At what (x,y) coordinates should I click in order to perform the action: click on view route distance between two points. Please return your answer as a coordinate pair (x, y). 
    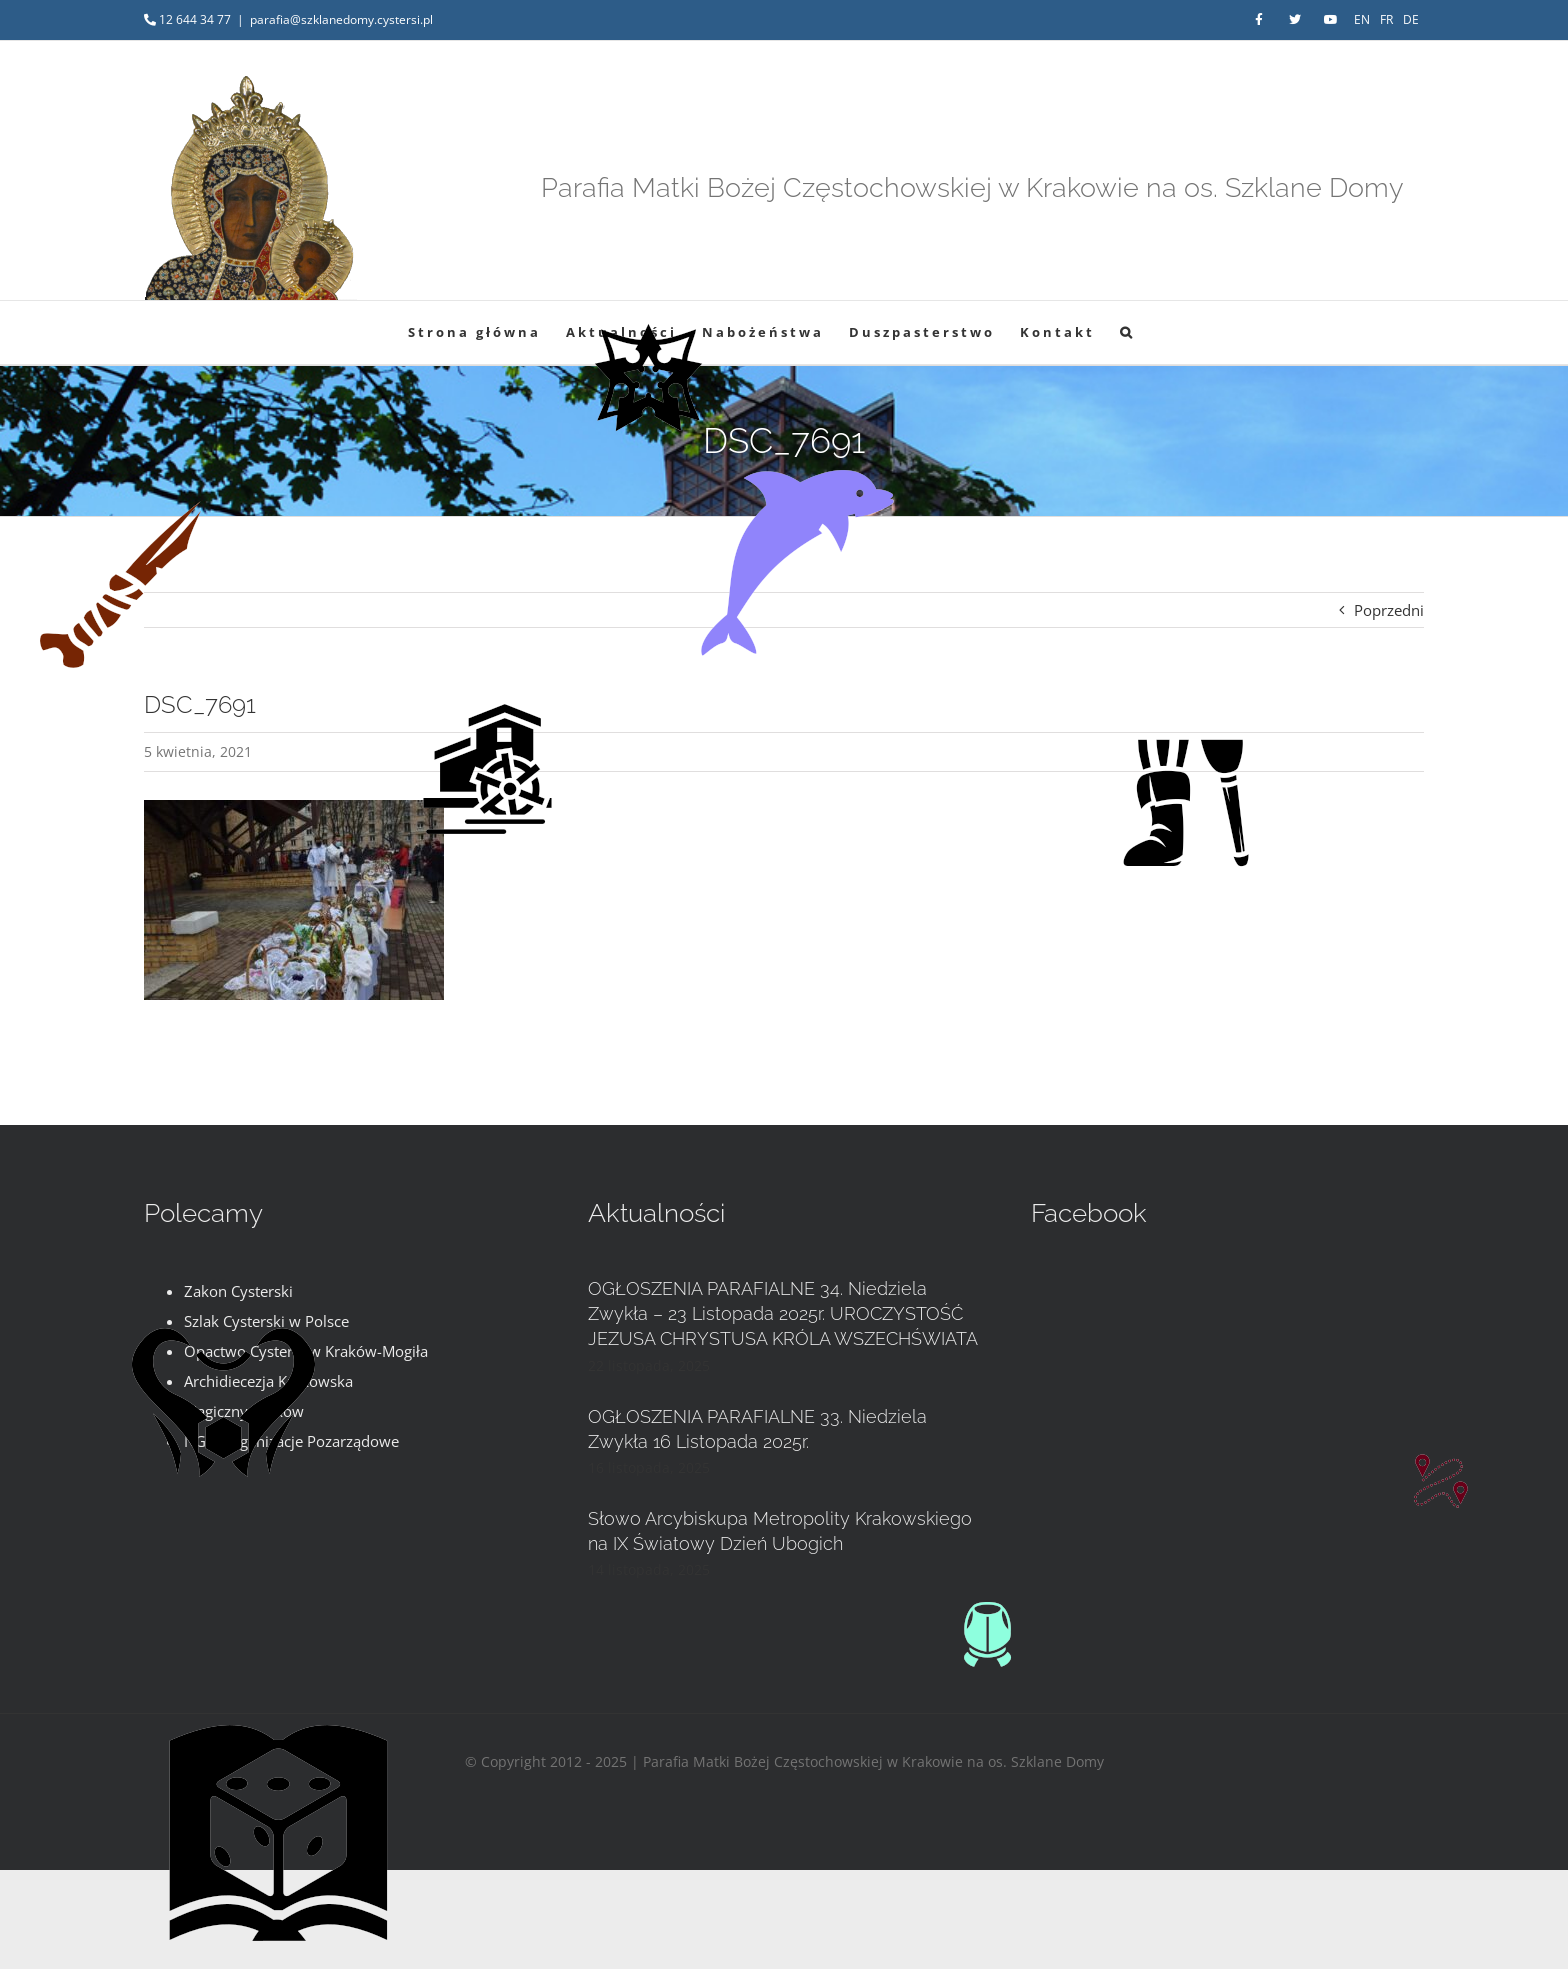
    Looking at the image, I should click on (1441, 1481).